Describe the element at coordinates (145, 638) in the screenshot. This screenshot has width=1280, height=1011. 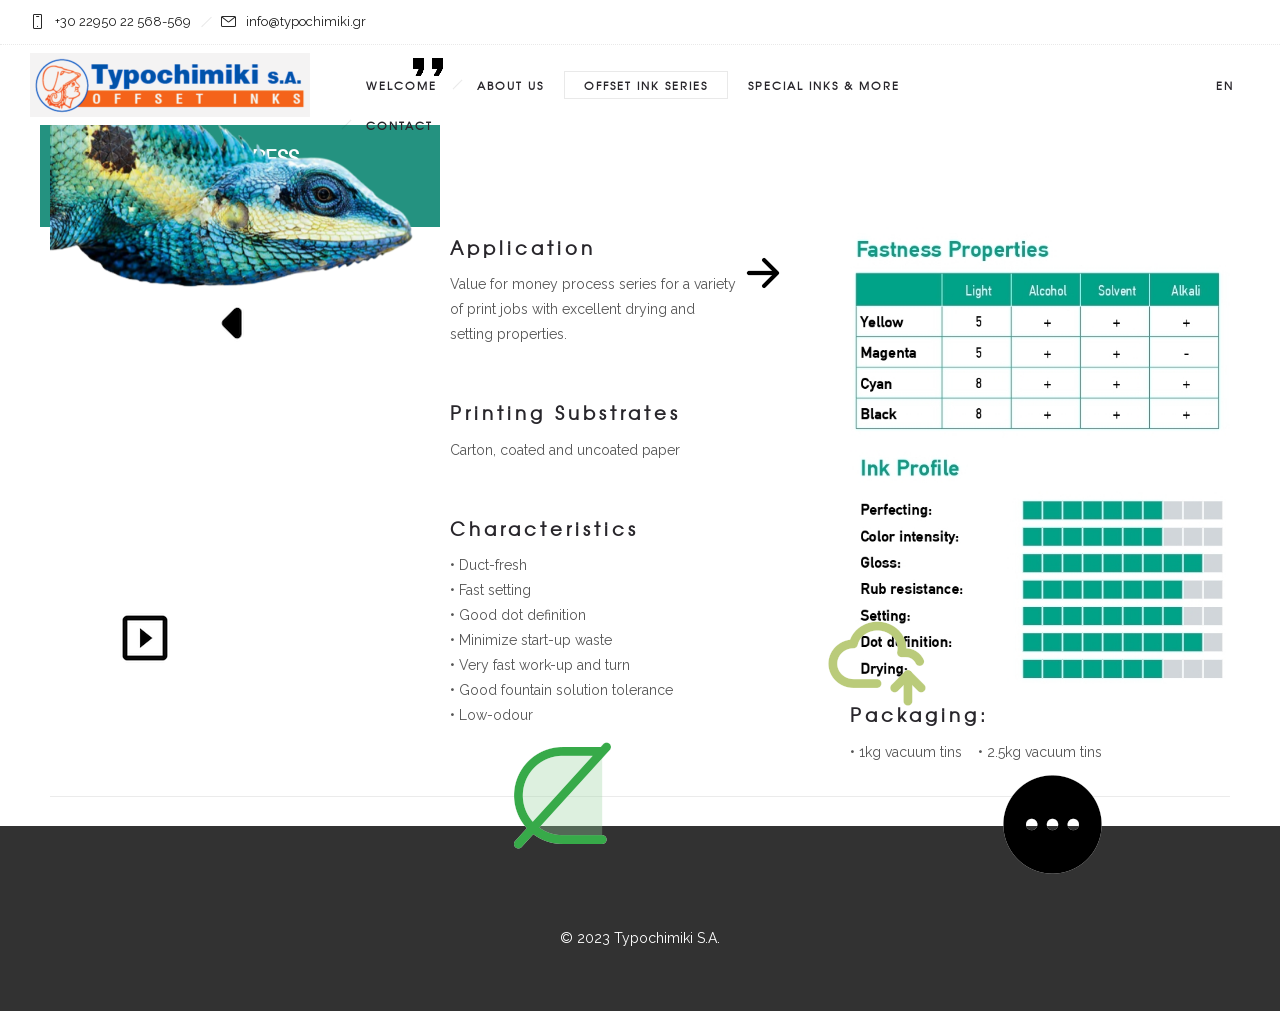
I see `start a slideshow presentation` at that location.